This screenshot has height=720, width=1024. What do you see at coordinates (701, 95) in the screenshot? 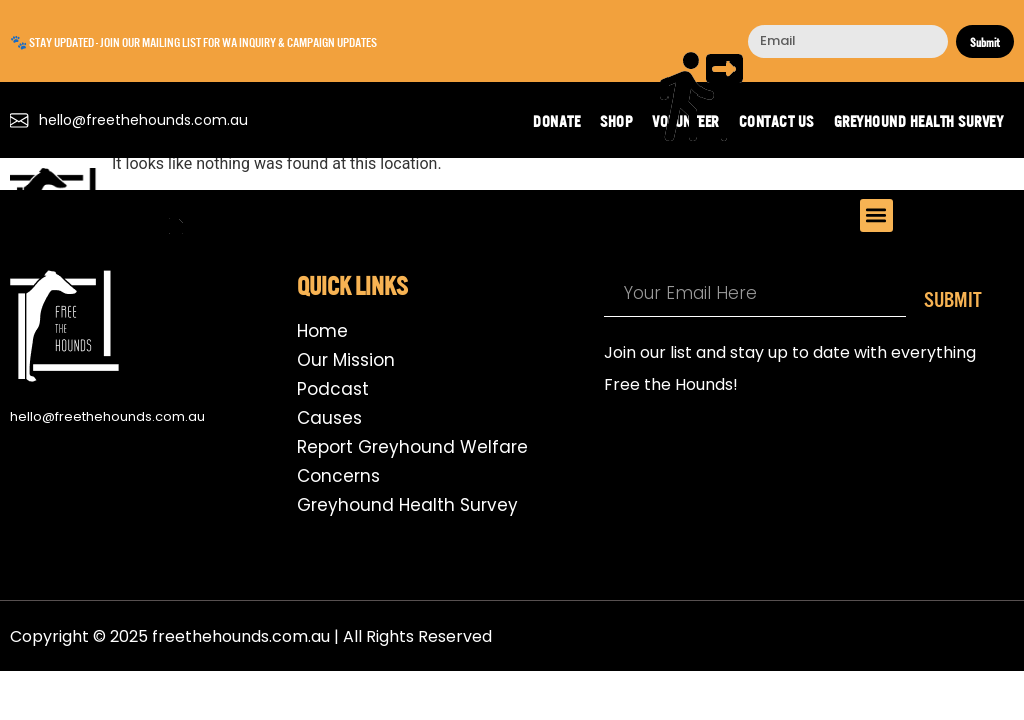
I see `follow directions or navigation signs` at bounding box center [701, 95].